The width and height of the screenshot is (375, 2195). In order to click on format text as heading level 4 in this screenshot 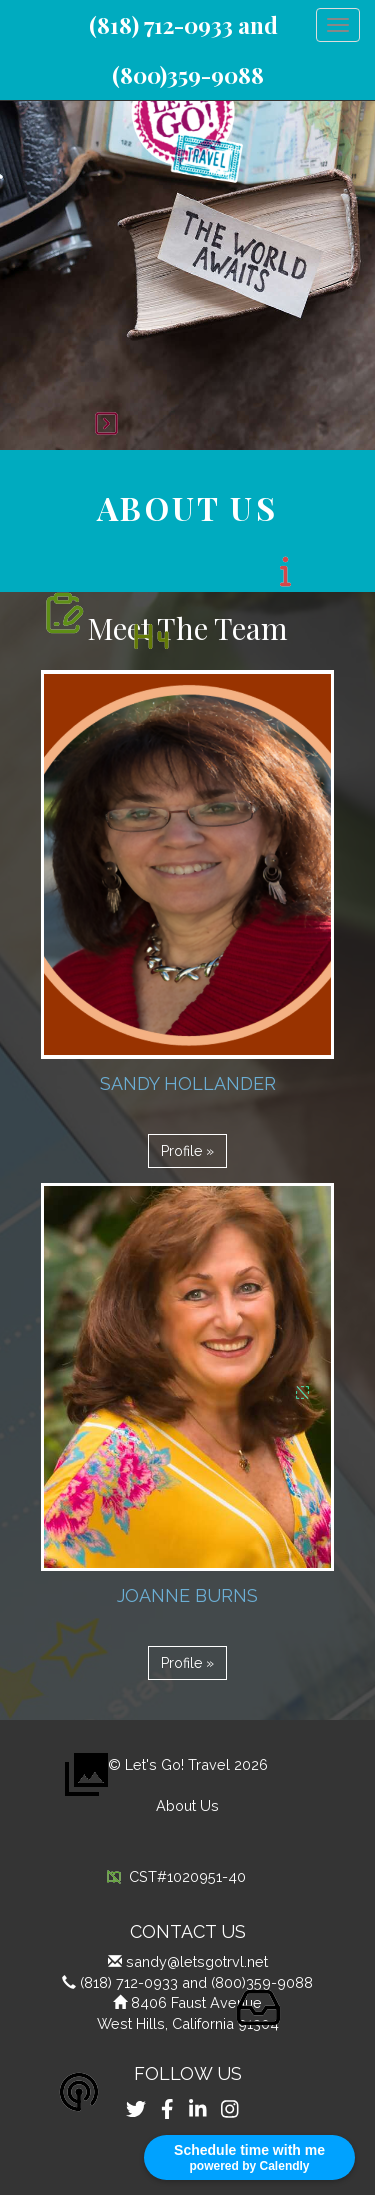, I will do `click(150, 636)`.